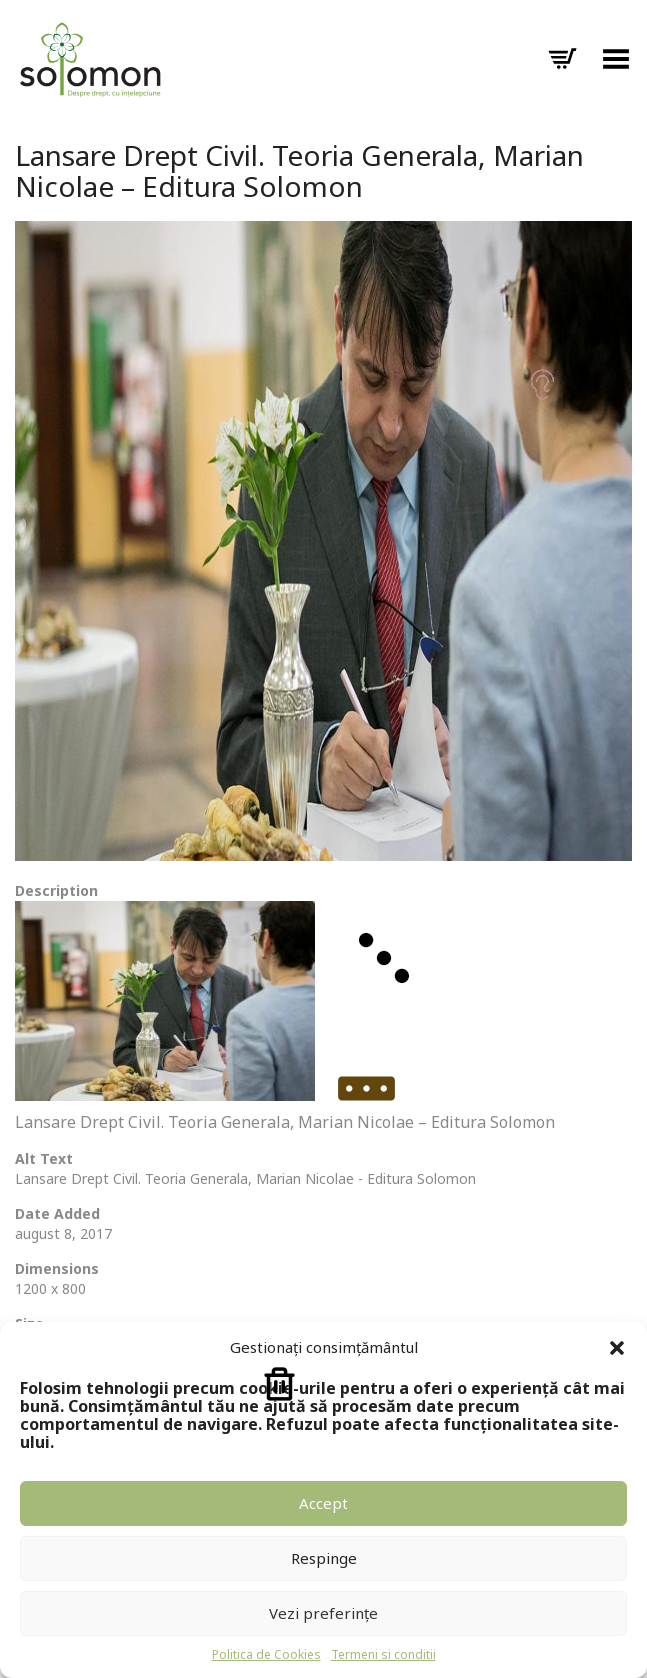 Image resolution: width=647 pixels, height=1678 pixels. I want to click on more options menu, so click(384, 958).